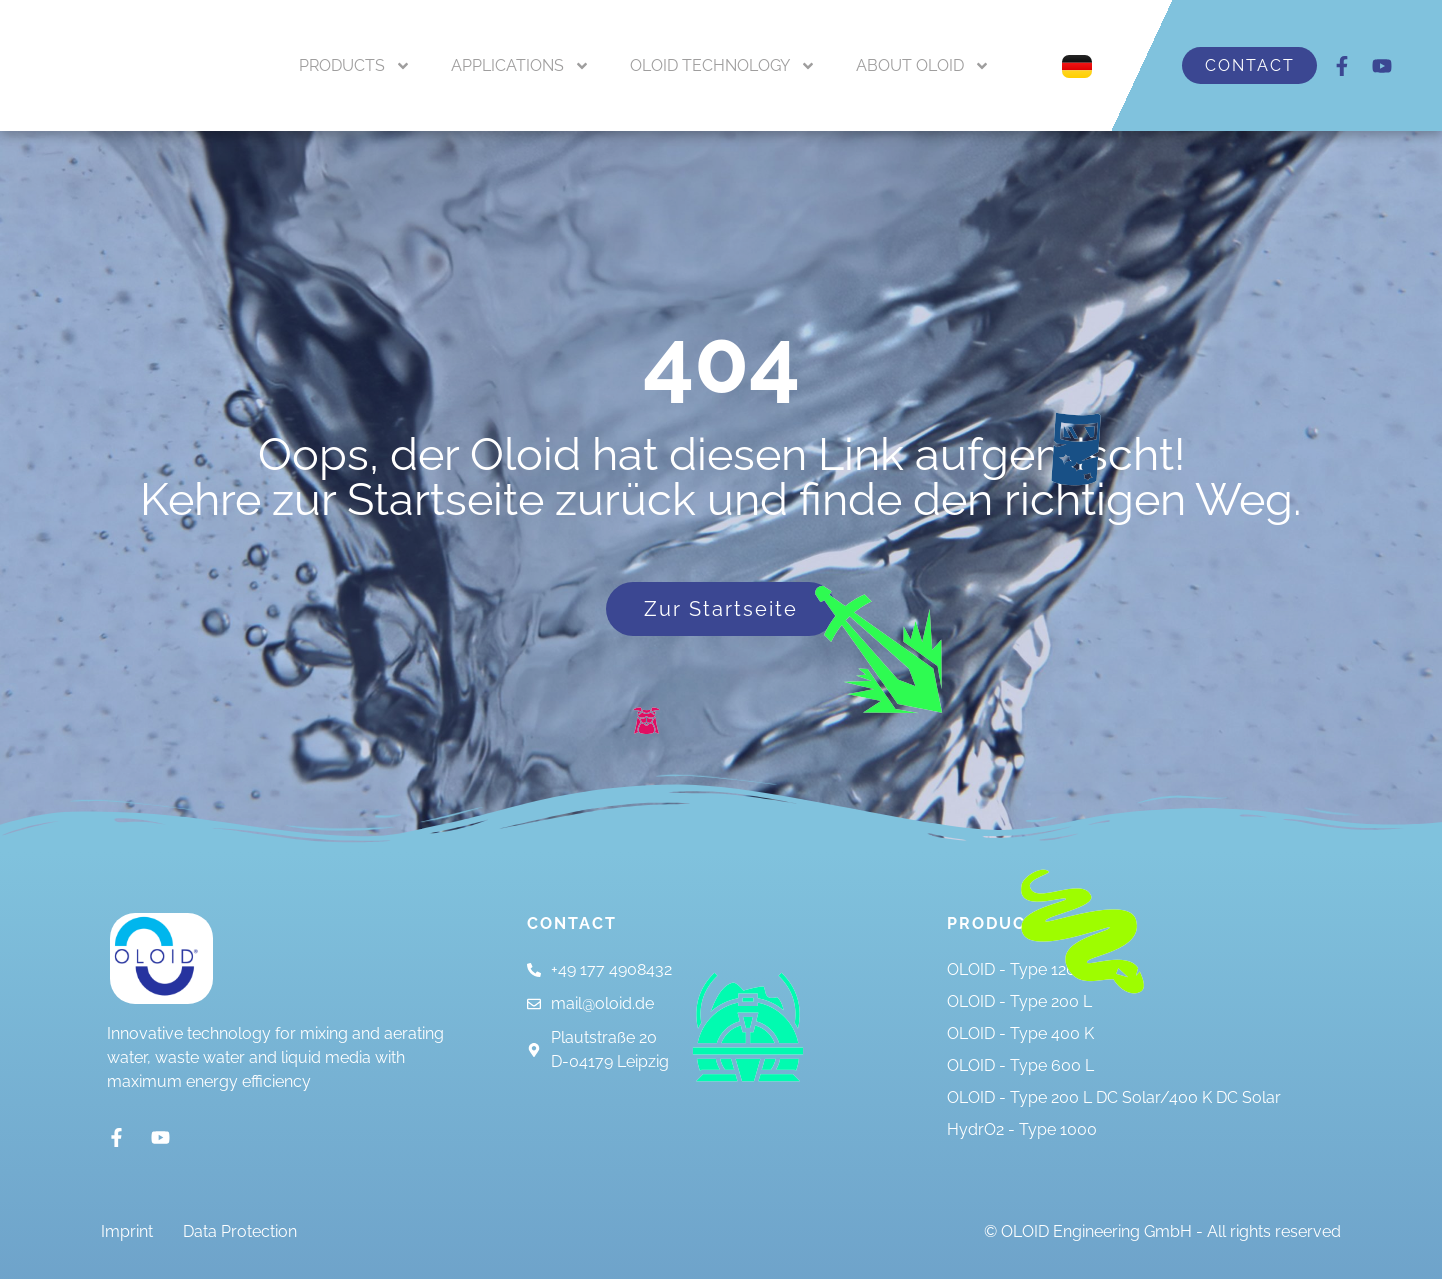 Image resolution: width=1442 pixels, height=1279 pixels. Describe the element at coordinates (1082, 931) in the screenshot. I see `select sand snake creature or enemy type` at that location.